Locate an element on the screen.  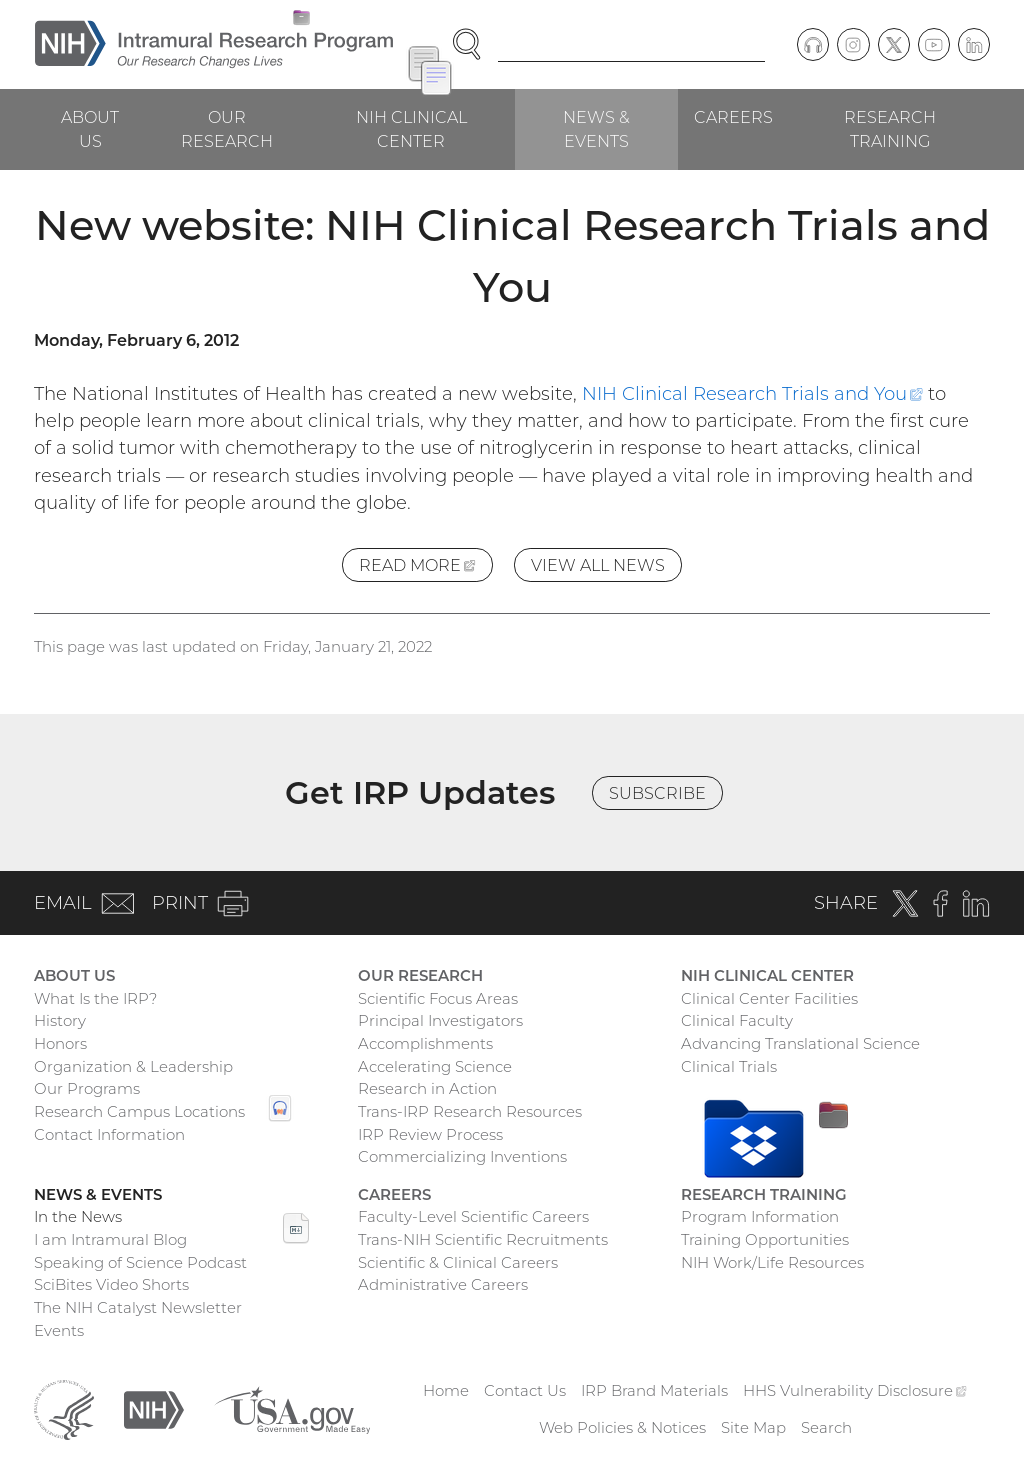
a markdown text file is located at coordinates (296, 1228).